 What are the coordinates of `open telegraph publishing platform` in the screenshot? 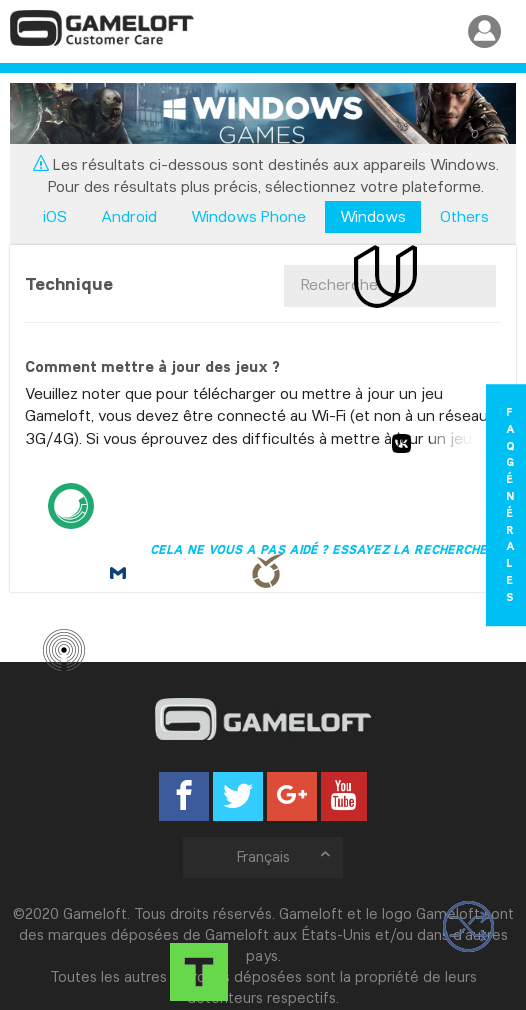 It's located at (199, 972).